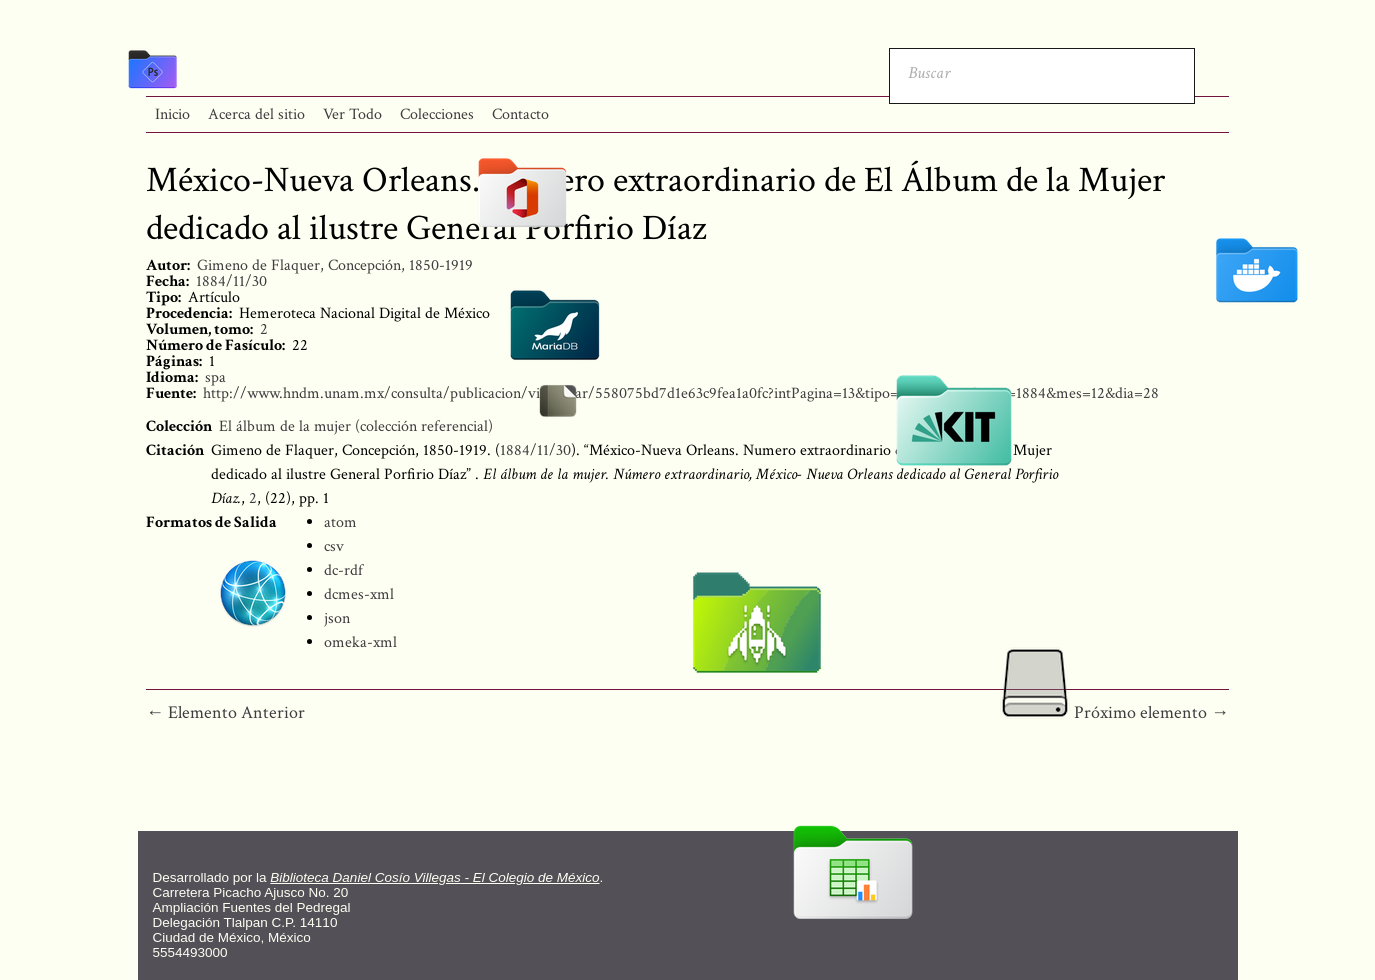 The height and width of the screenshot is (980, 1375). What do you see at coordinates (757, 626) in the screenshot?
I see `open your GameJolt games folder` at bounding box center [757, 626].